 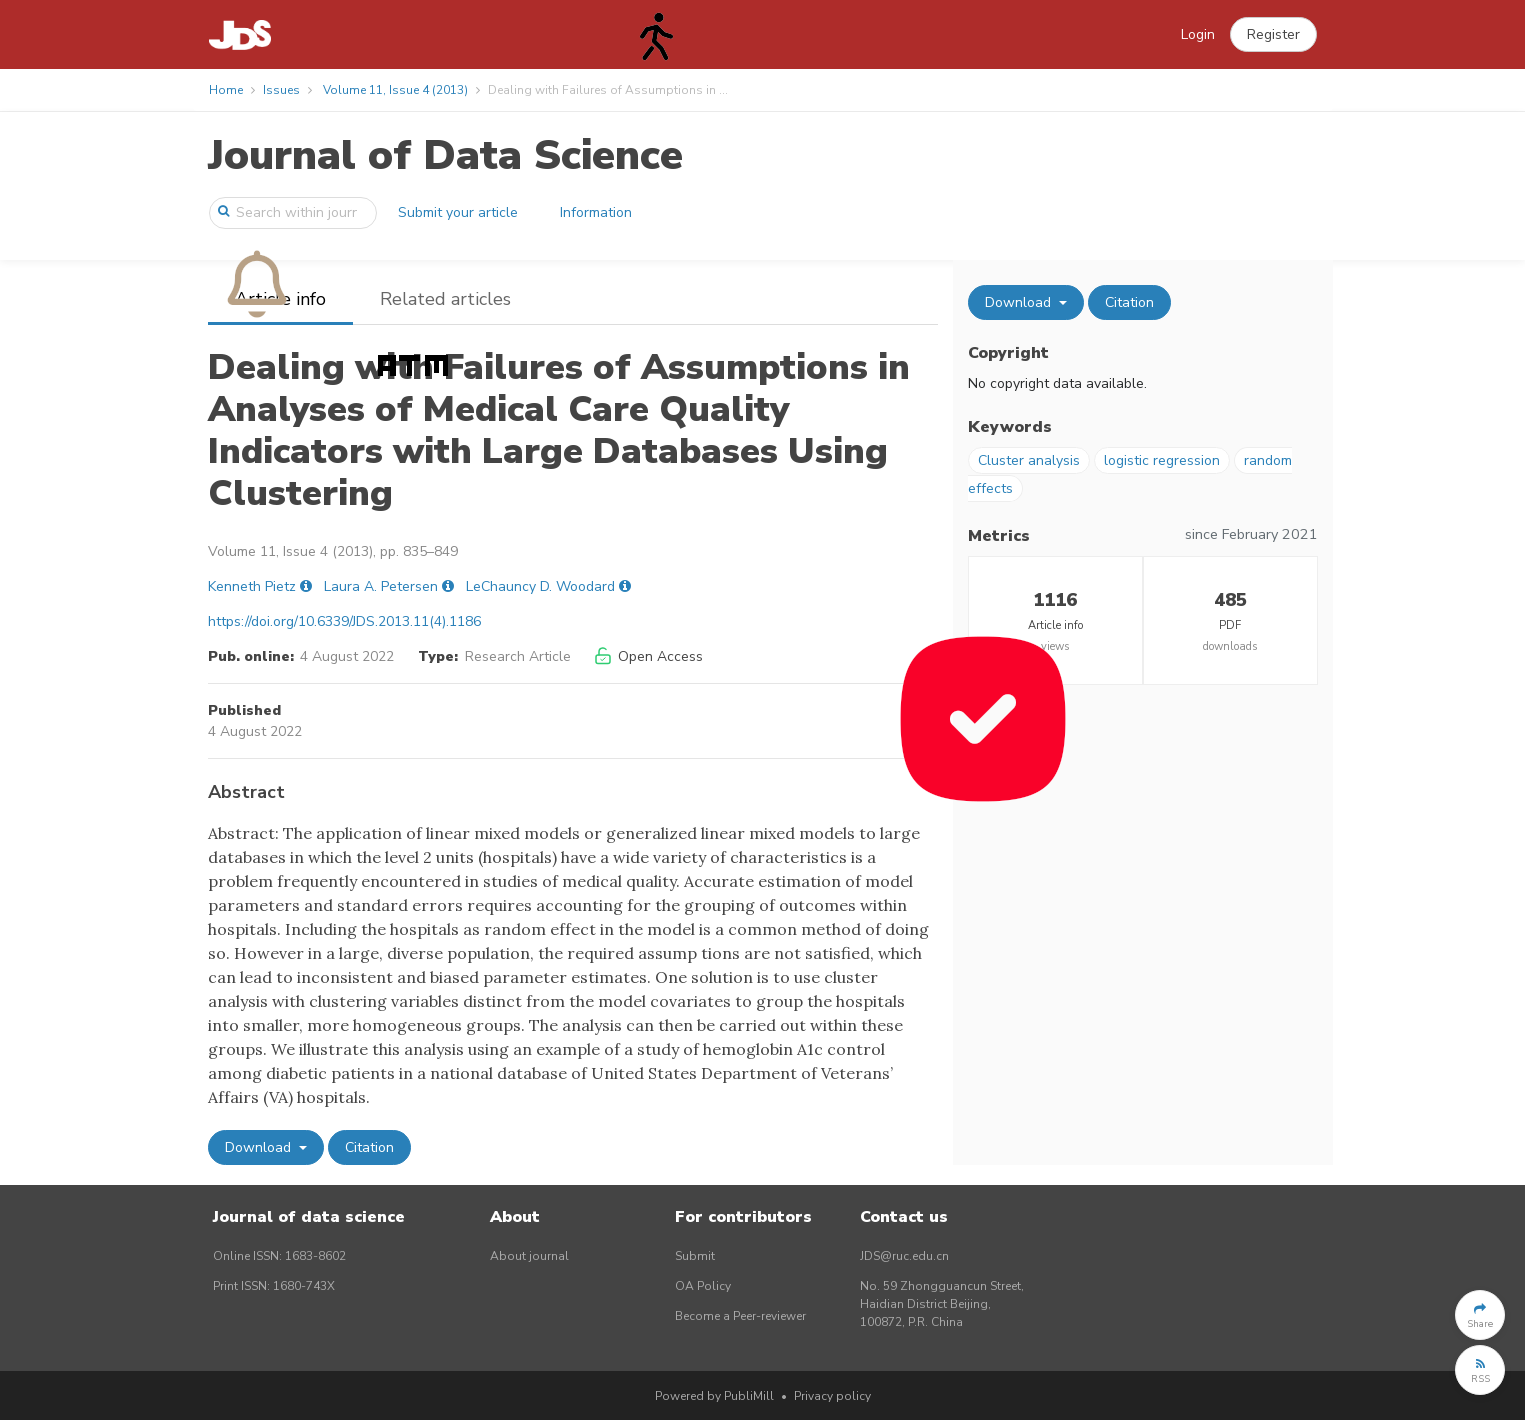 What do you see at coordinates (413, 366) in the screenshot?
I see `find nearby ATM locations` at bounding box center [413, 366].